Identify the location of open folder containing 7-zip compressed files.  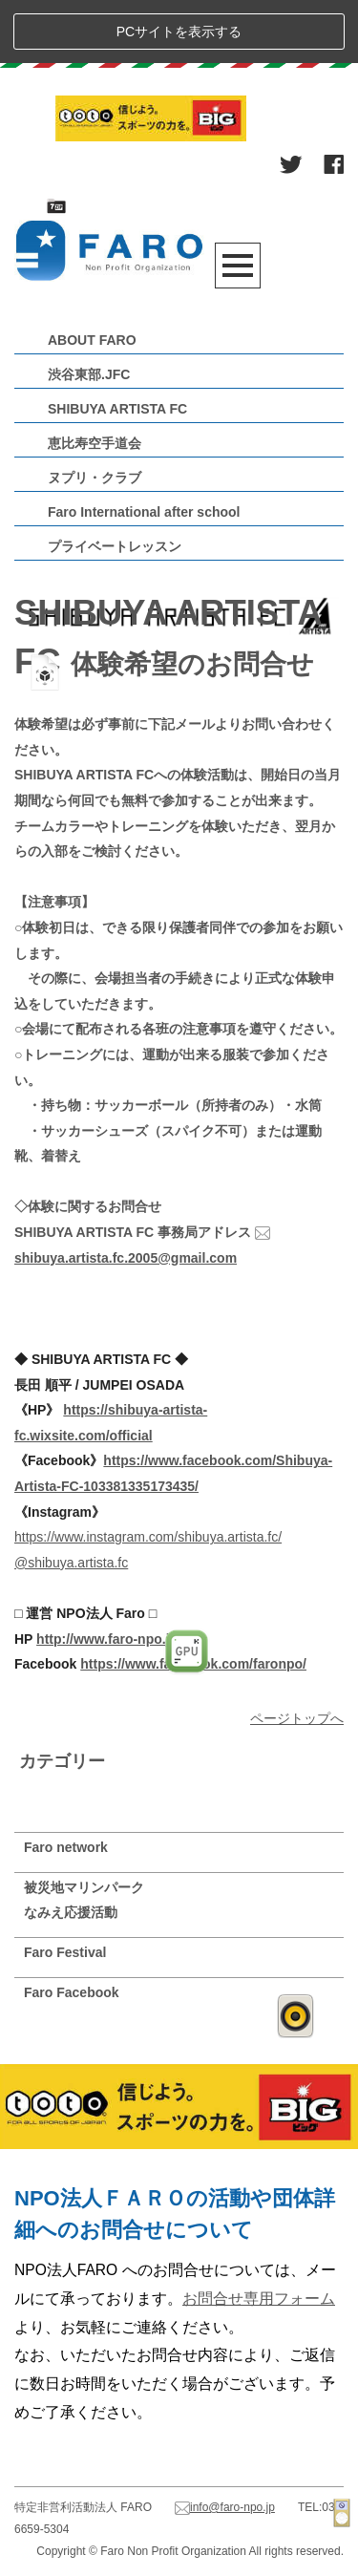
(56, 206).